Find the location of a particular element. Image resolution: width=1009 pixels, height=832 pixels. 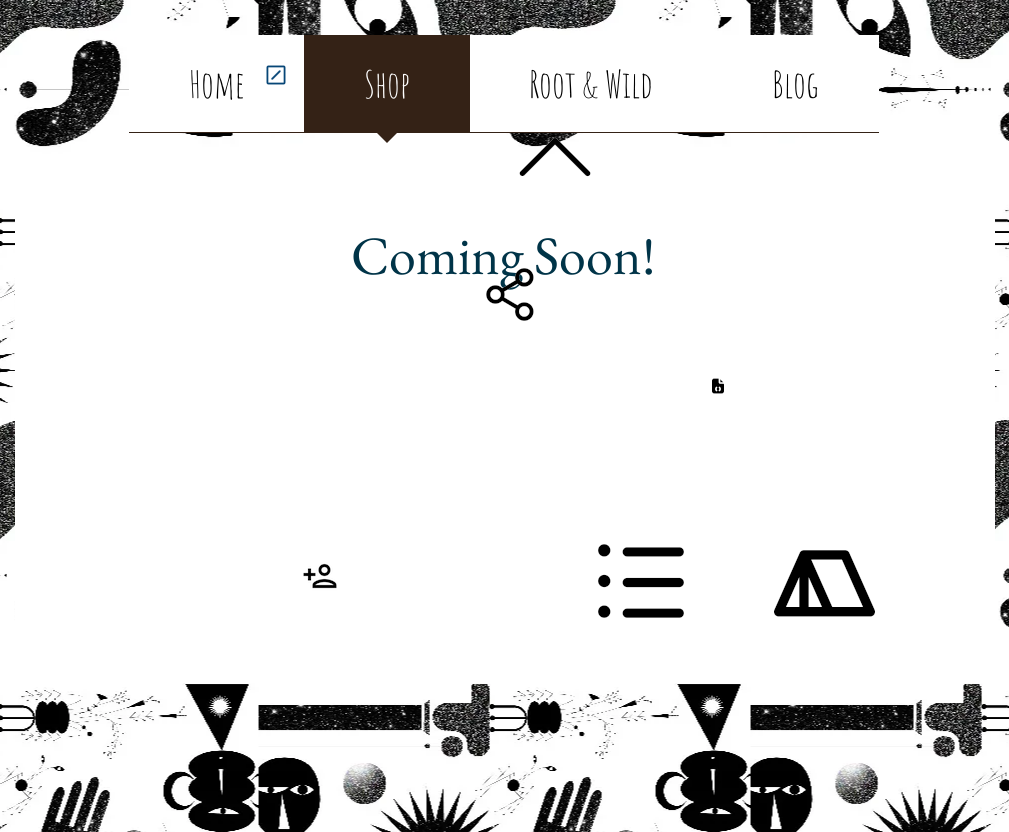

access camping or outdoor activity features is located at coordinates (824, 586).